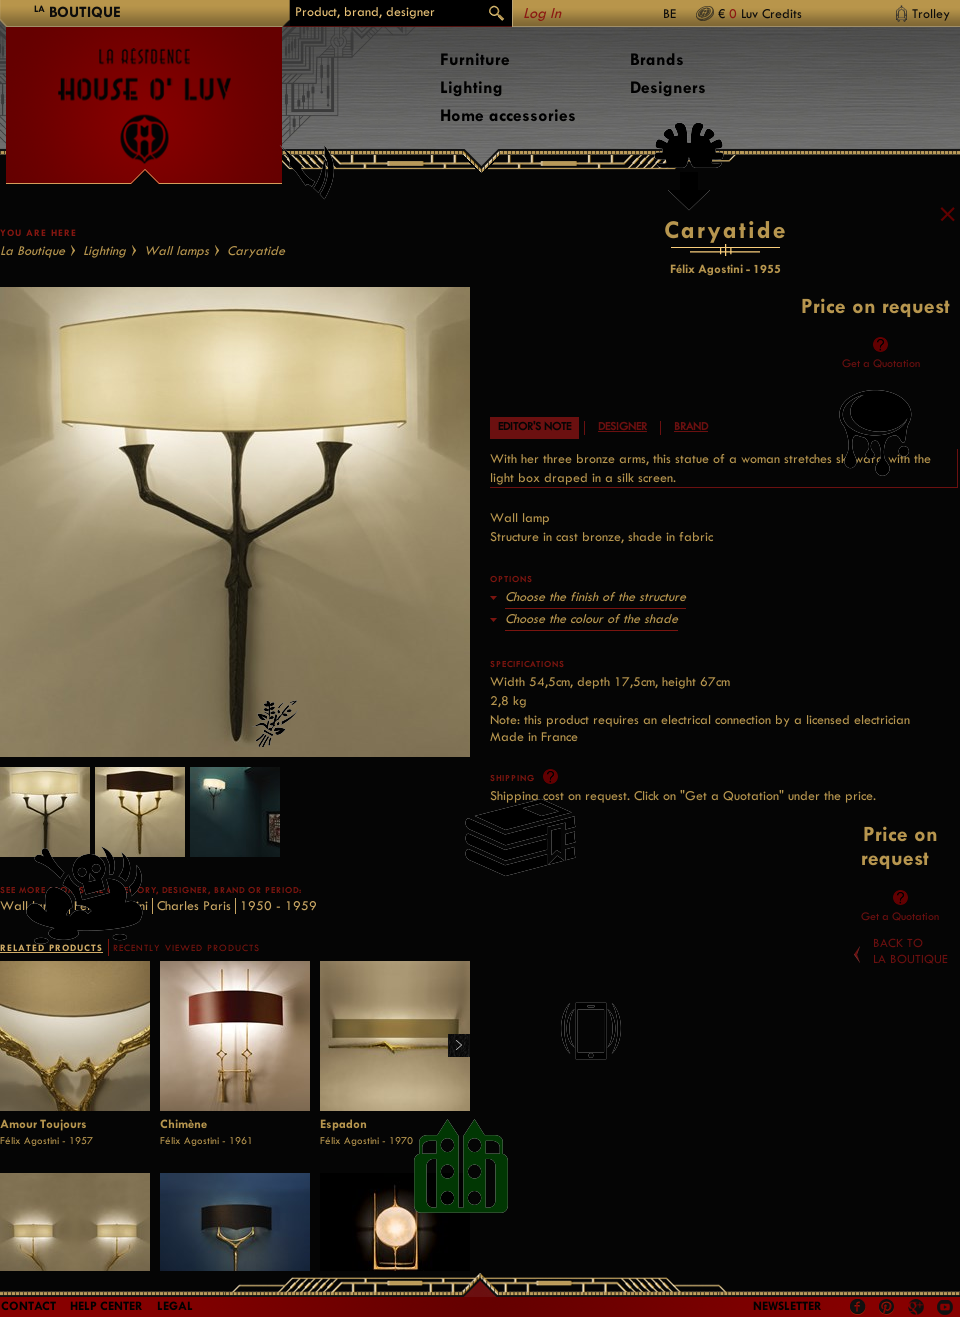 Image resolution: width=960 pixels, height=1317 pixels. What do you see at coordinates (84, 885) in the screenshot?
I see `indicates hazardous or toxic content` at bounding box center [84, 885].